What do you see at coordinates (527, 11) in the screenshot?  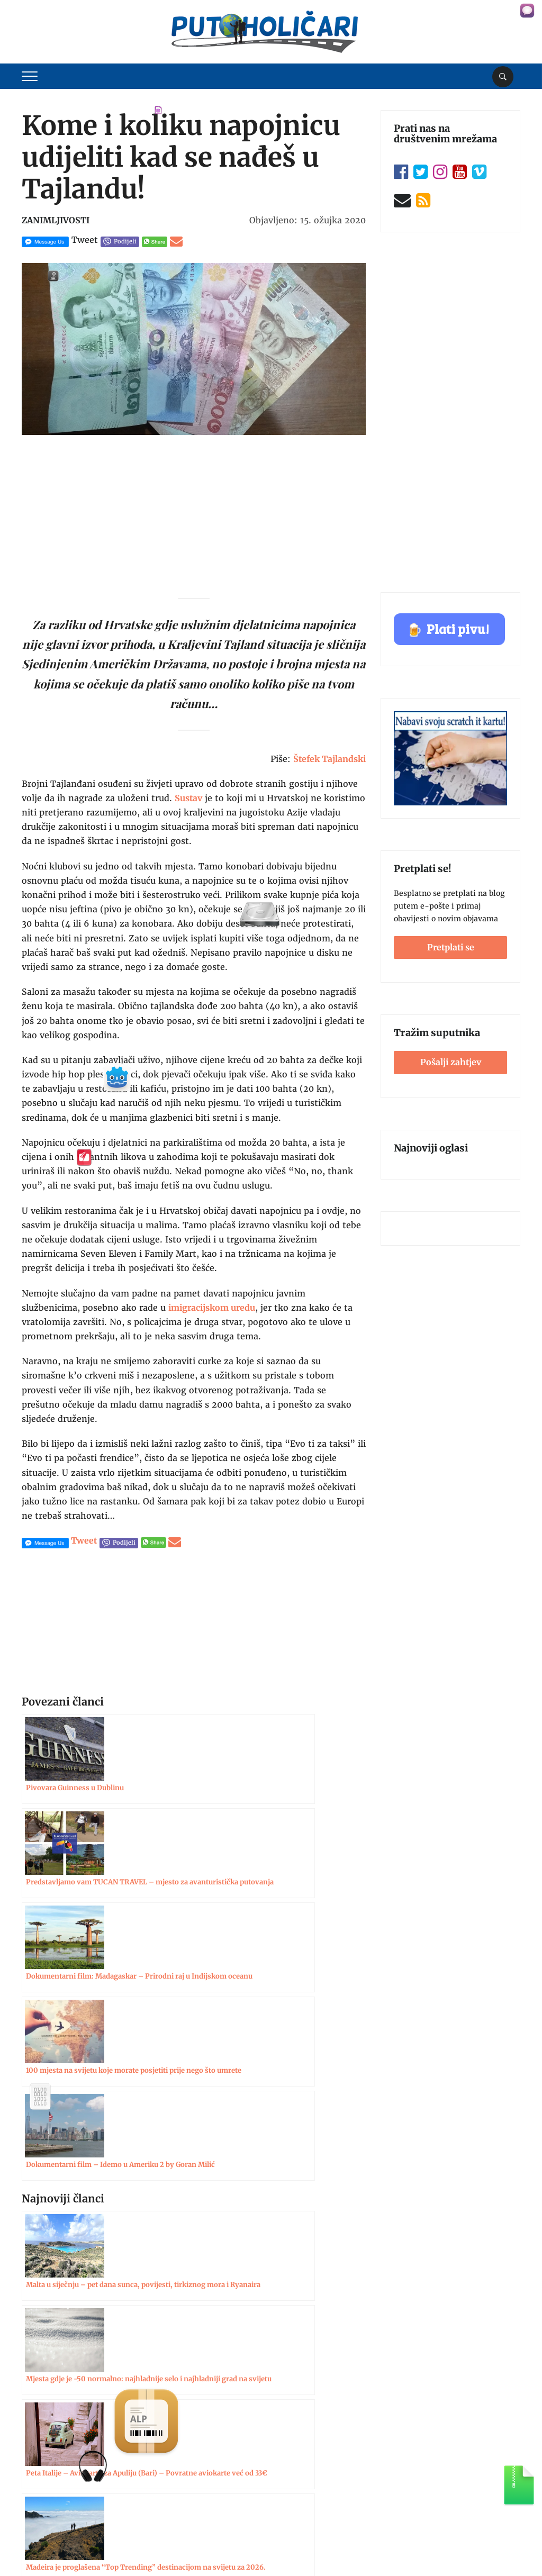 I see `open pidgin instant messaging app` at bounding box center [527, 11].